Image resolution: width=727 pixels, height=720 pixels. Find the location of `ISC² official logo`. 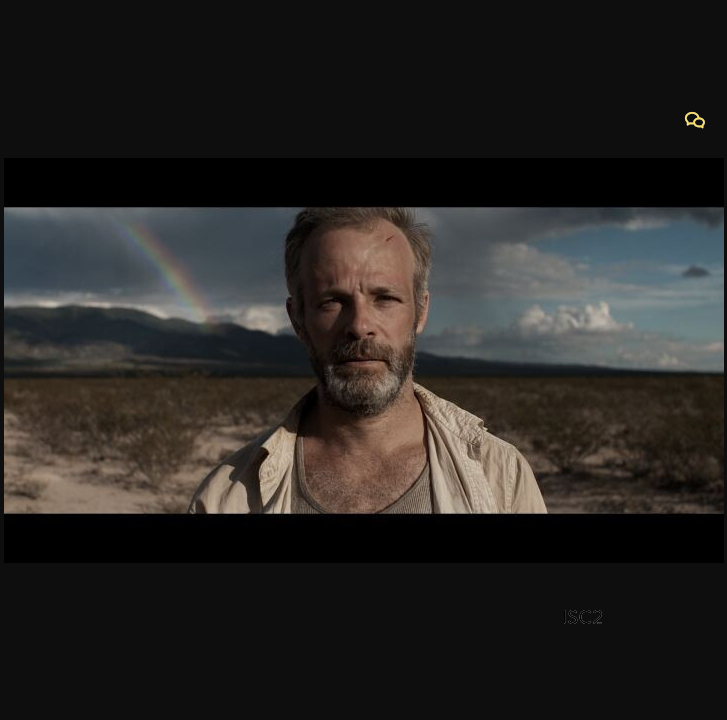

ISC² official logo is located at coordinates (583, 617).